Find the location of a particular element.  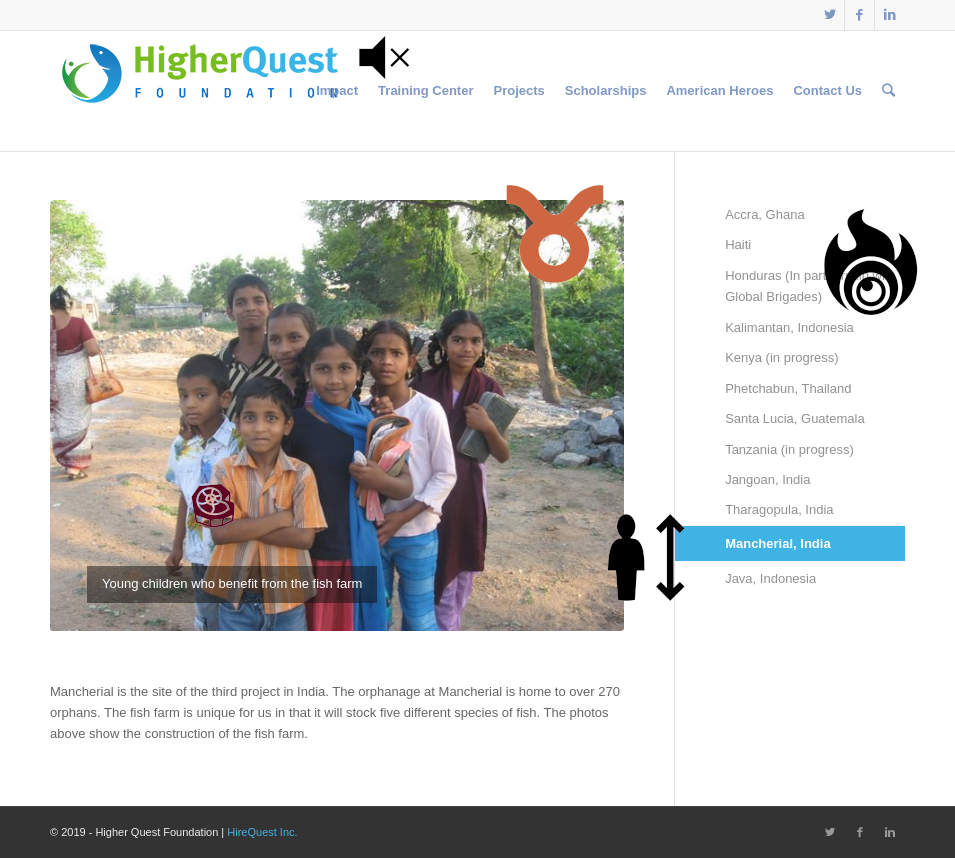

set or adjust character height is located at coordinates (646, 557).